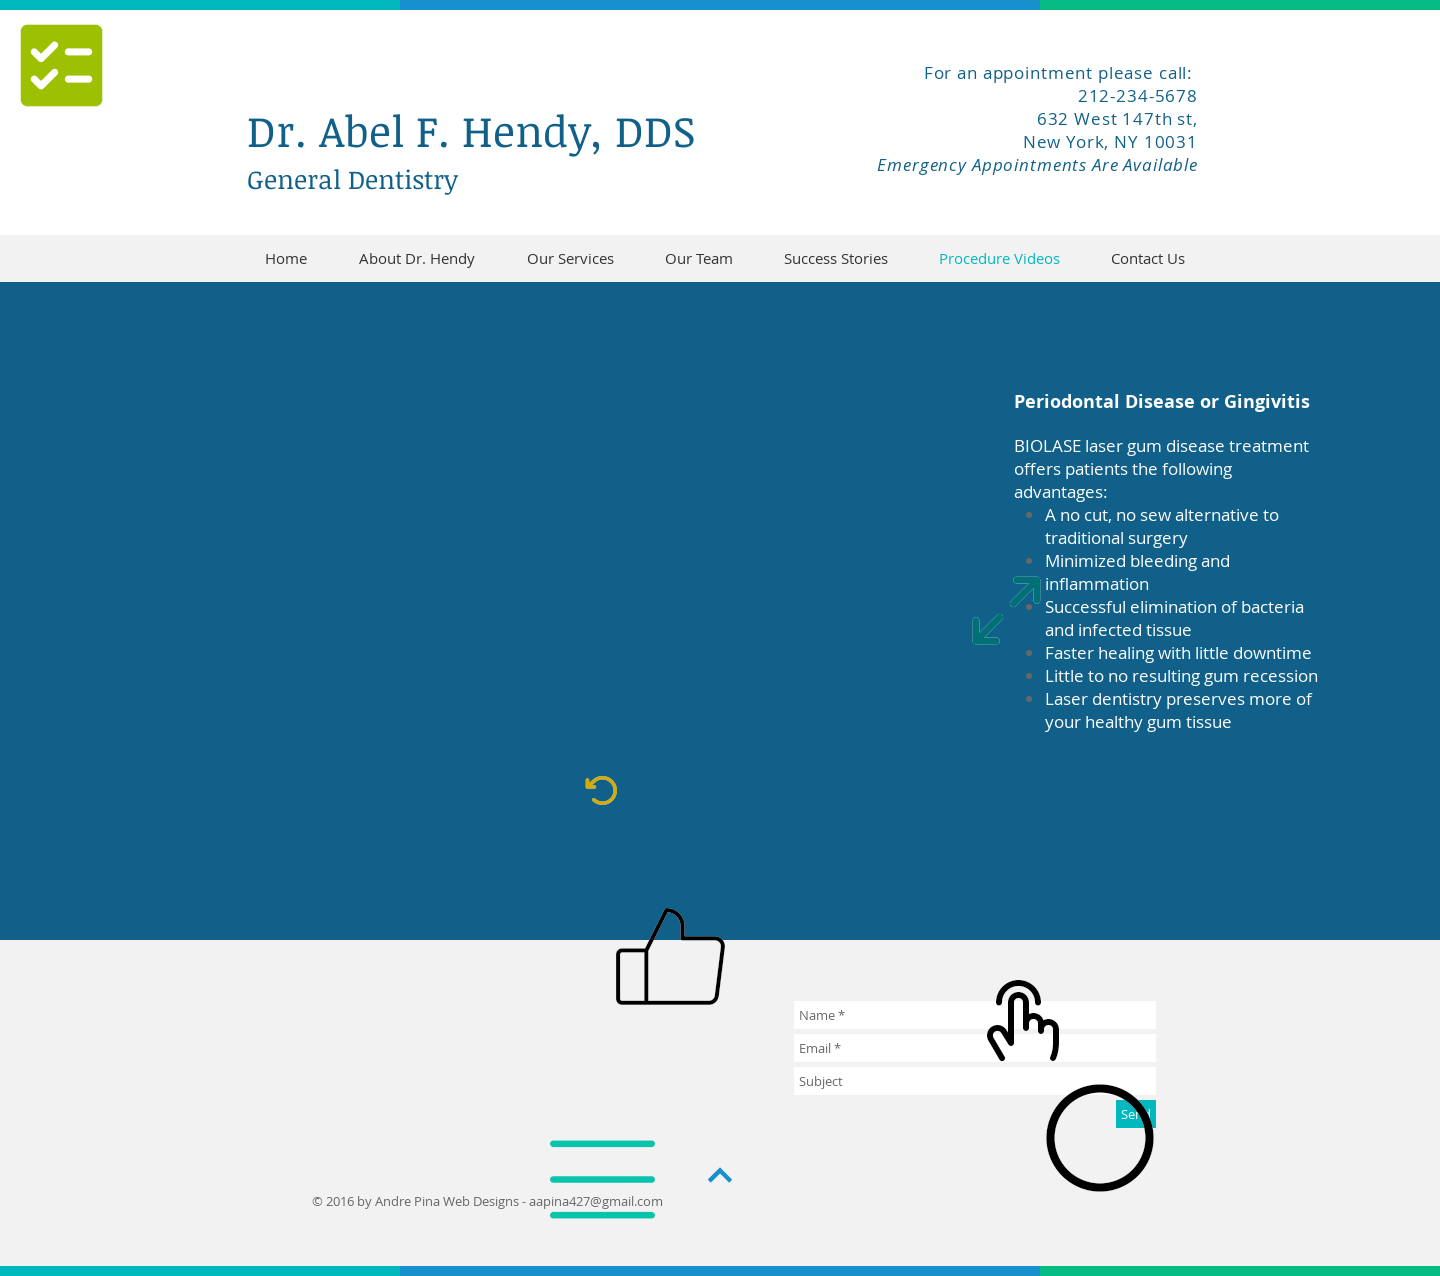 The width and height of the screenshot is (1440, 1276). What do you see at coordinates (670, 962) in the screenshot?
I see `like or approve content` at bounding box center [670, 962].